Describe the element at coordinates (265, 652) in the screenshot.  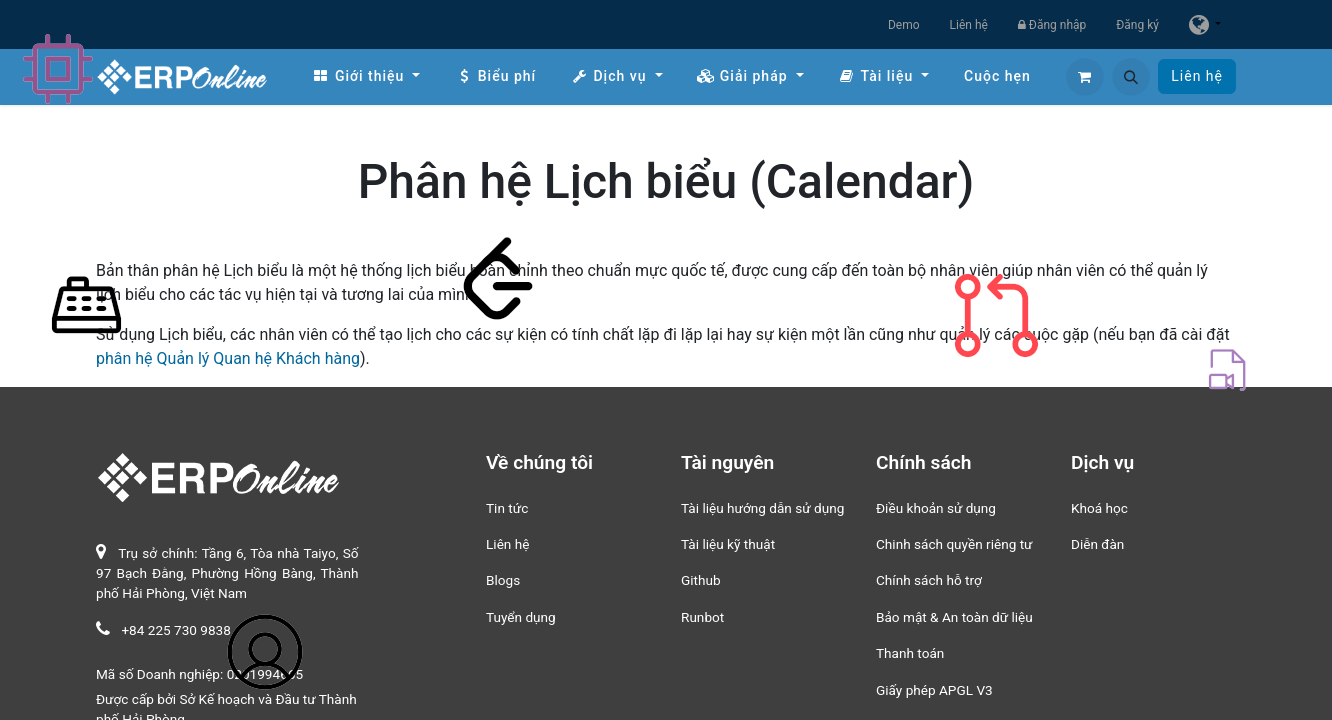
I see `view your profile` at that location.